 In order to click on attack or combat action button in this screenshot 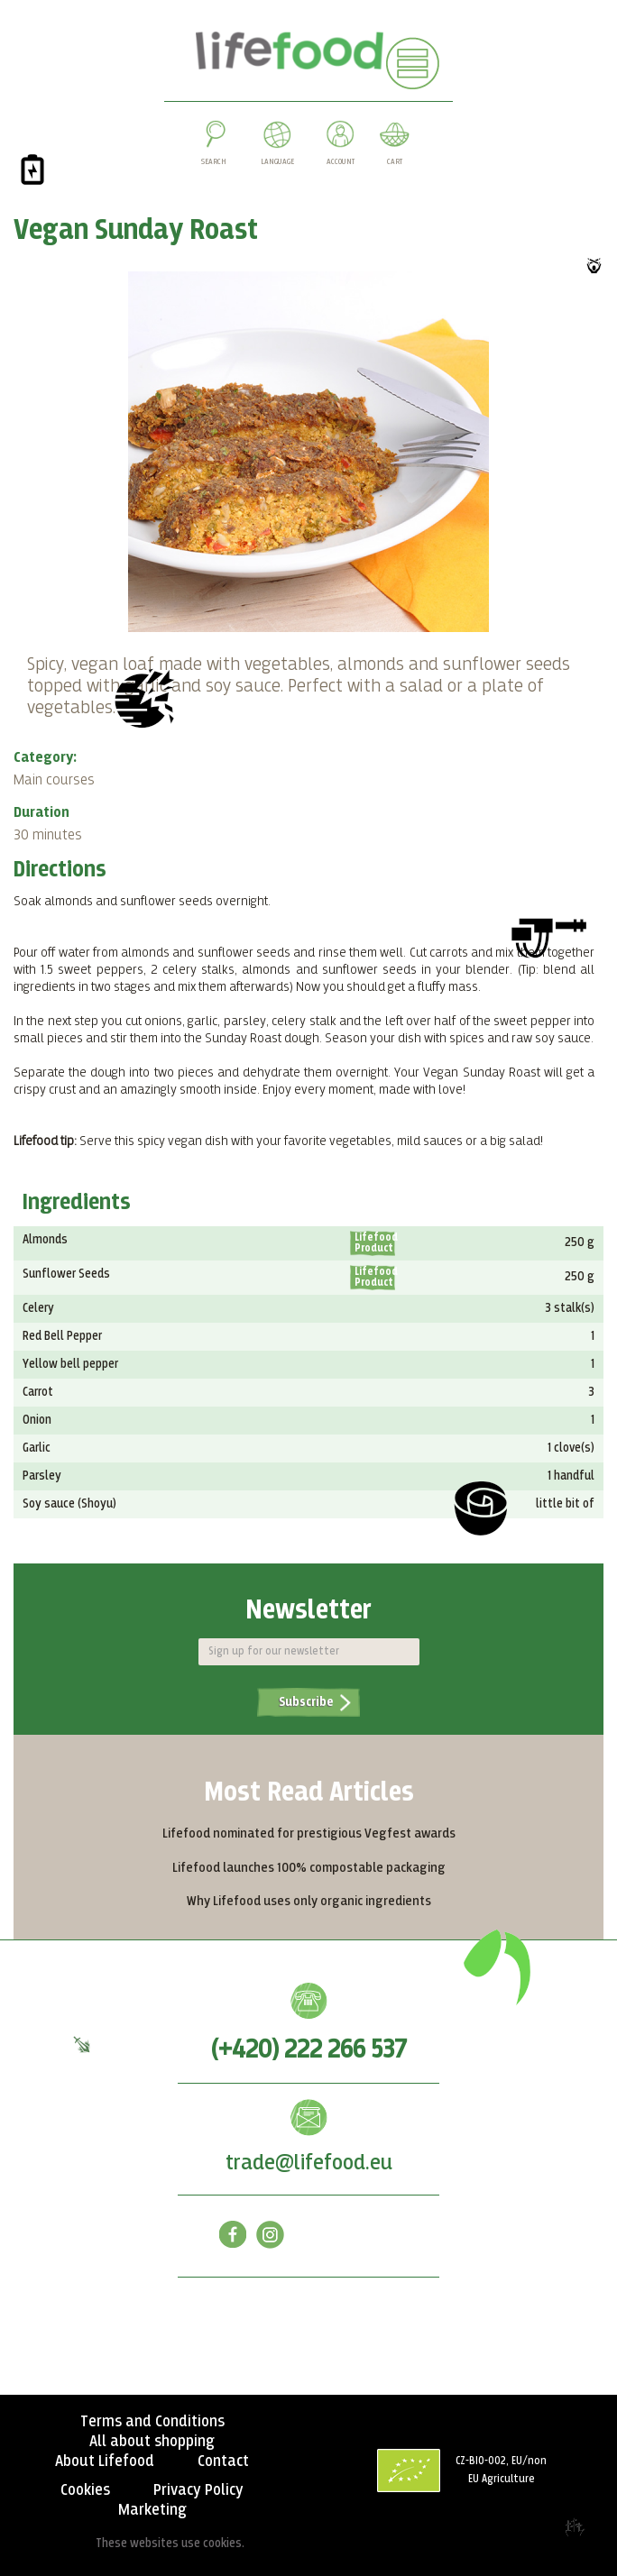, I will do `click(81, 2044)`.